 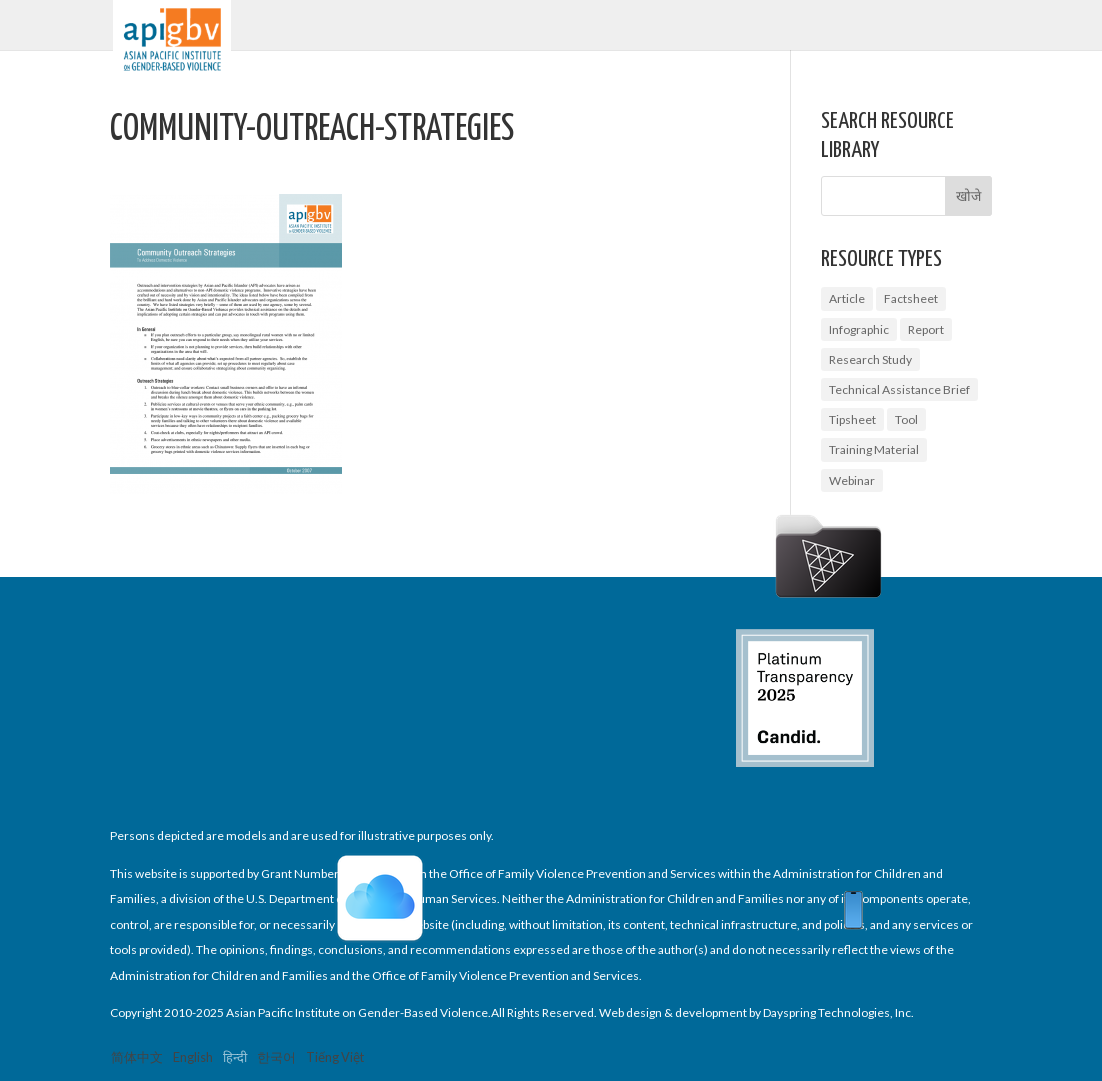 I want to click on open iCloud Drive to access cloud-stored files, so click(x=380, y=898).